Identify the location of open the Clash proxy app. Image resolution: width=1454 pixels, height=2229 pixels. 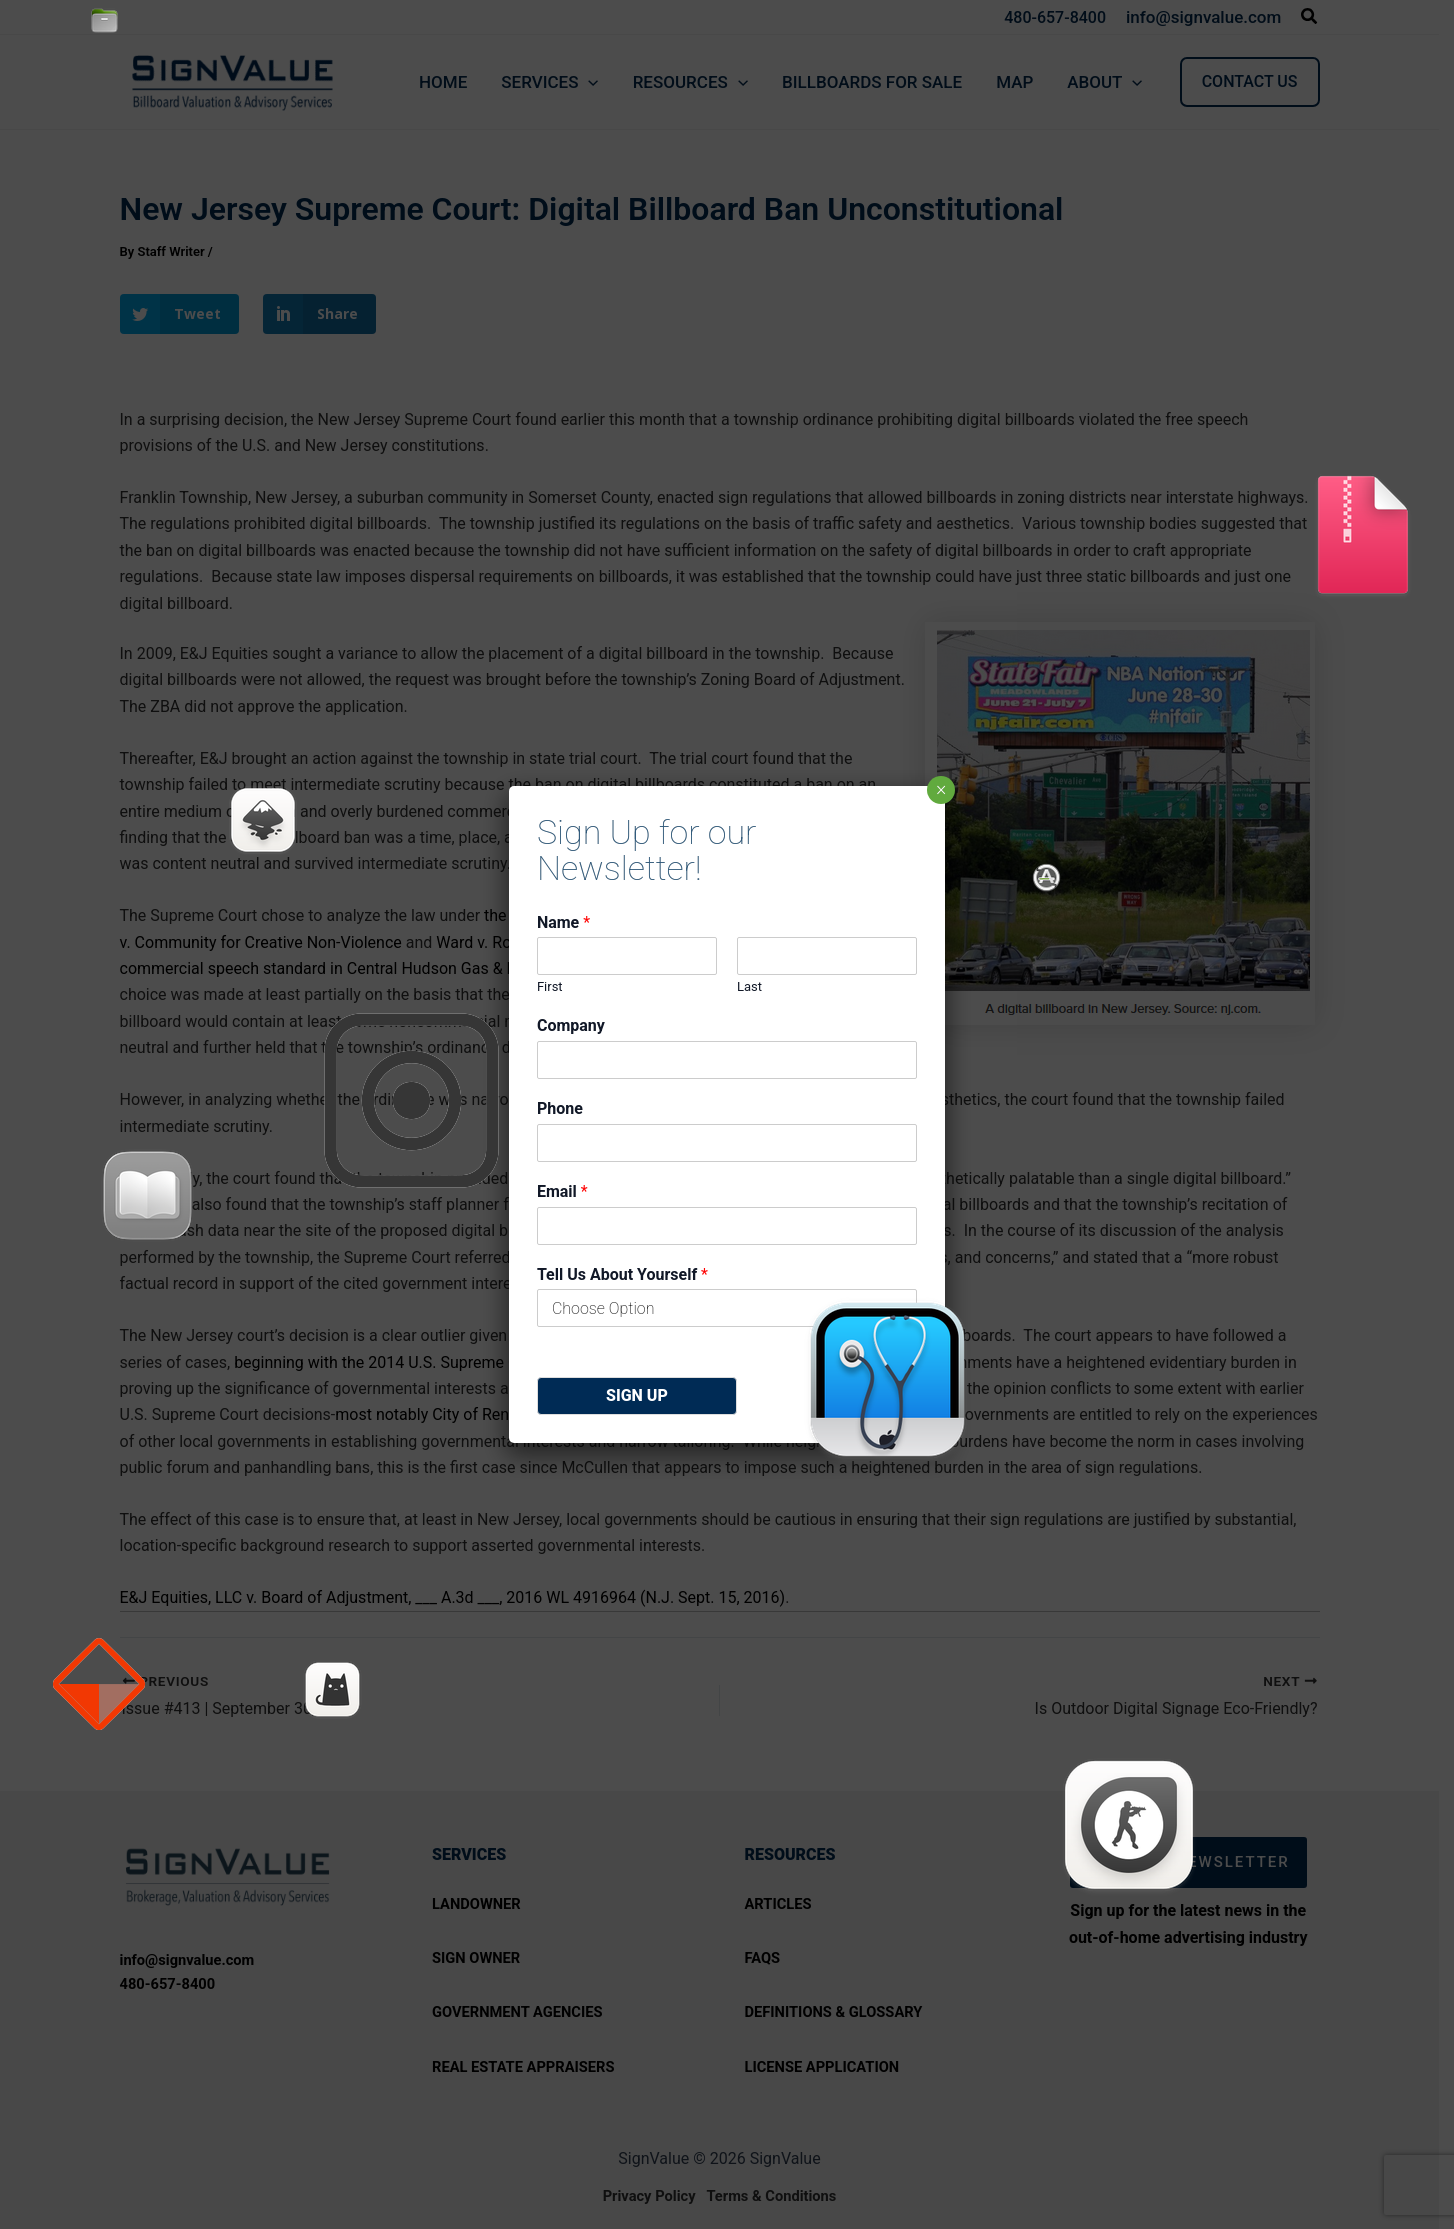
(332, 1689).